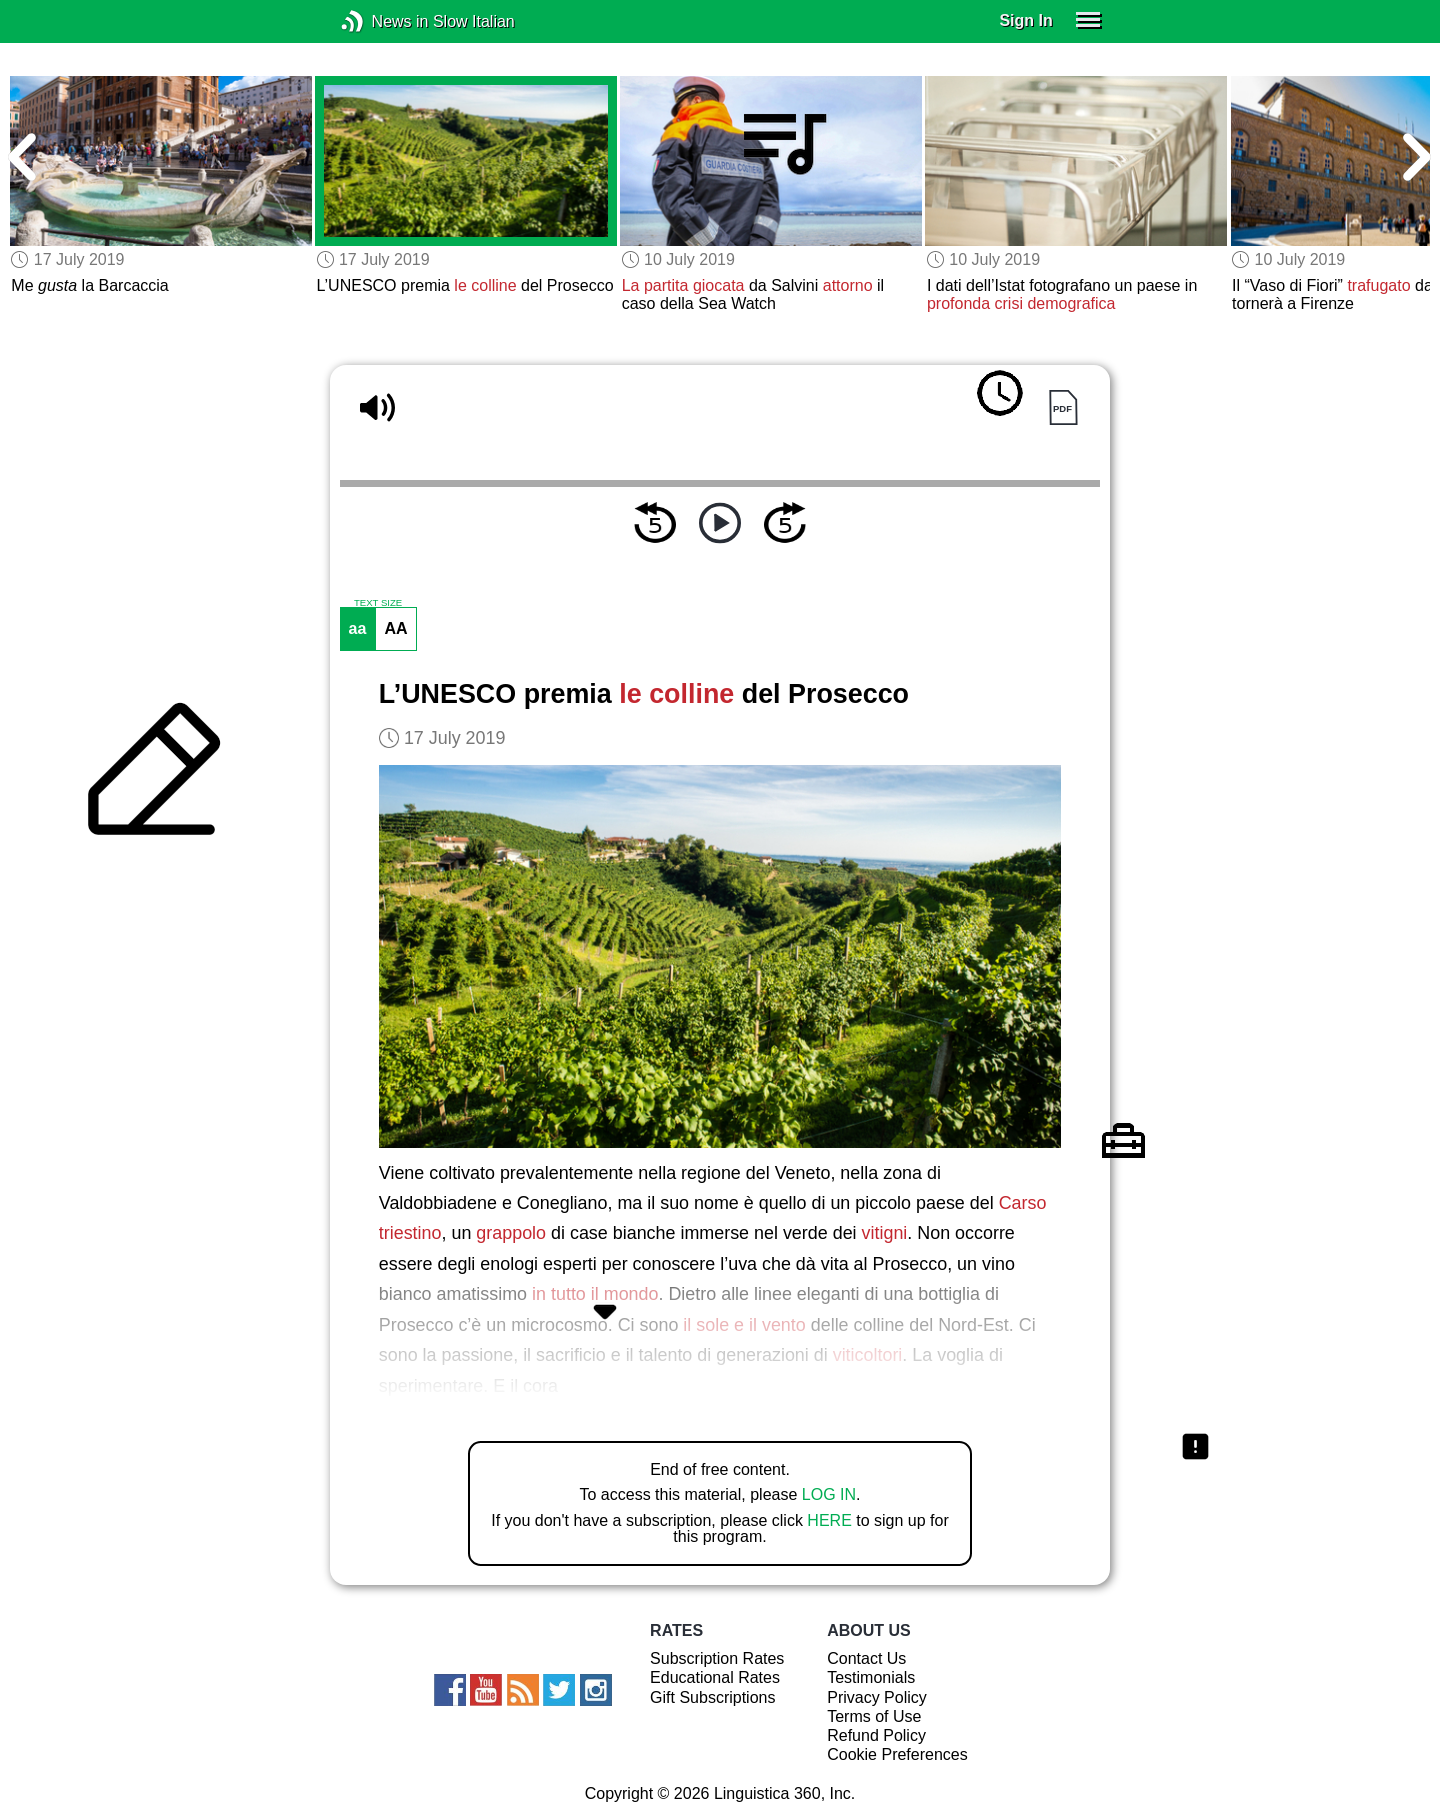 This screenshot has width=1440, height=1812. What do you see at coordinates (1195, 1446) in the screenshot?
I see `indicates a warning or alert status` at bounding box center [1195, 1446].